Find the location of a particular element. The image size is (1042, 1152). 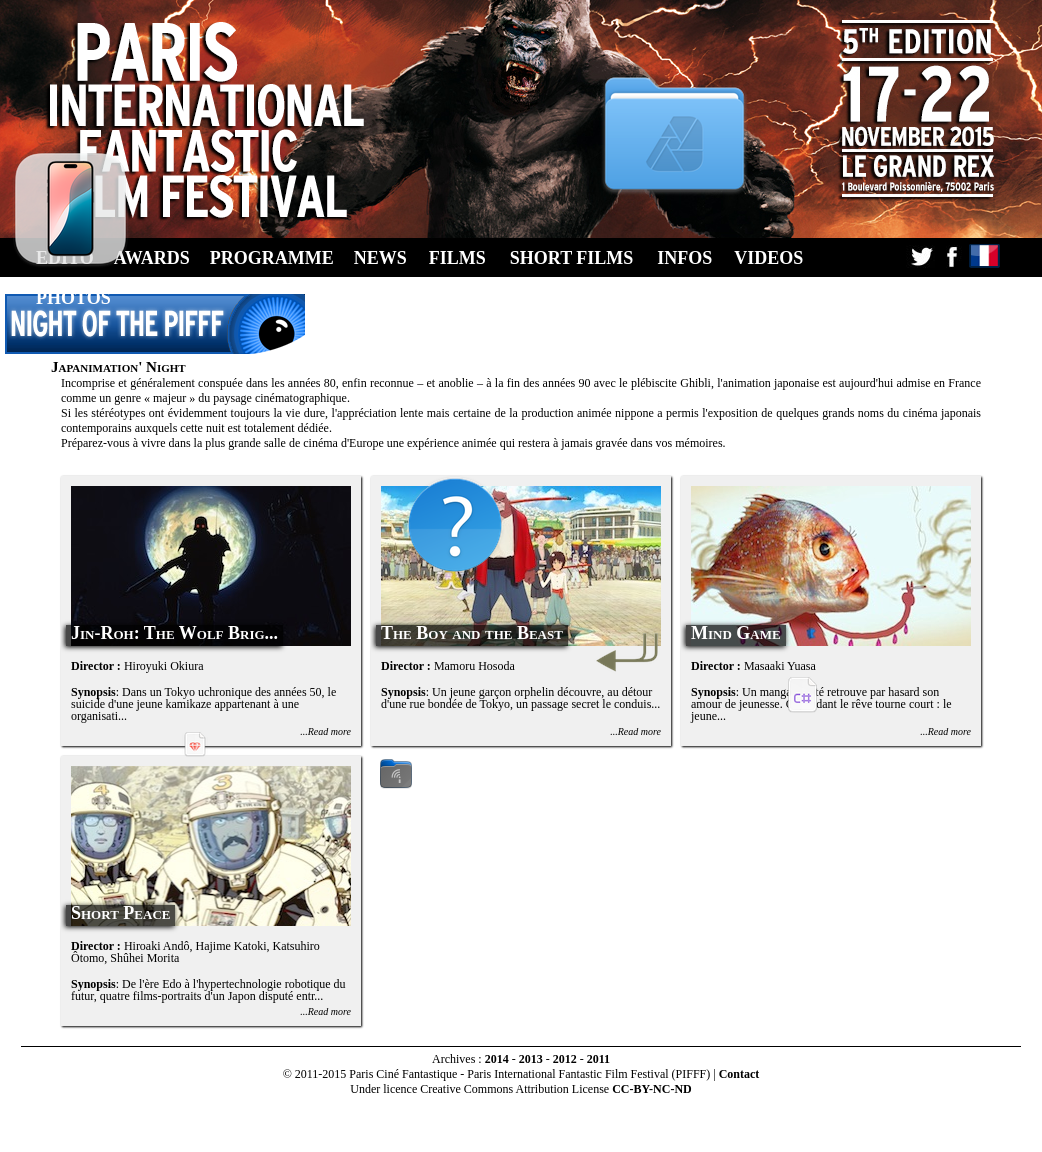

a ruby programming language source file is located at coordinates (195, 744).